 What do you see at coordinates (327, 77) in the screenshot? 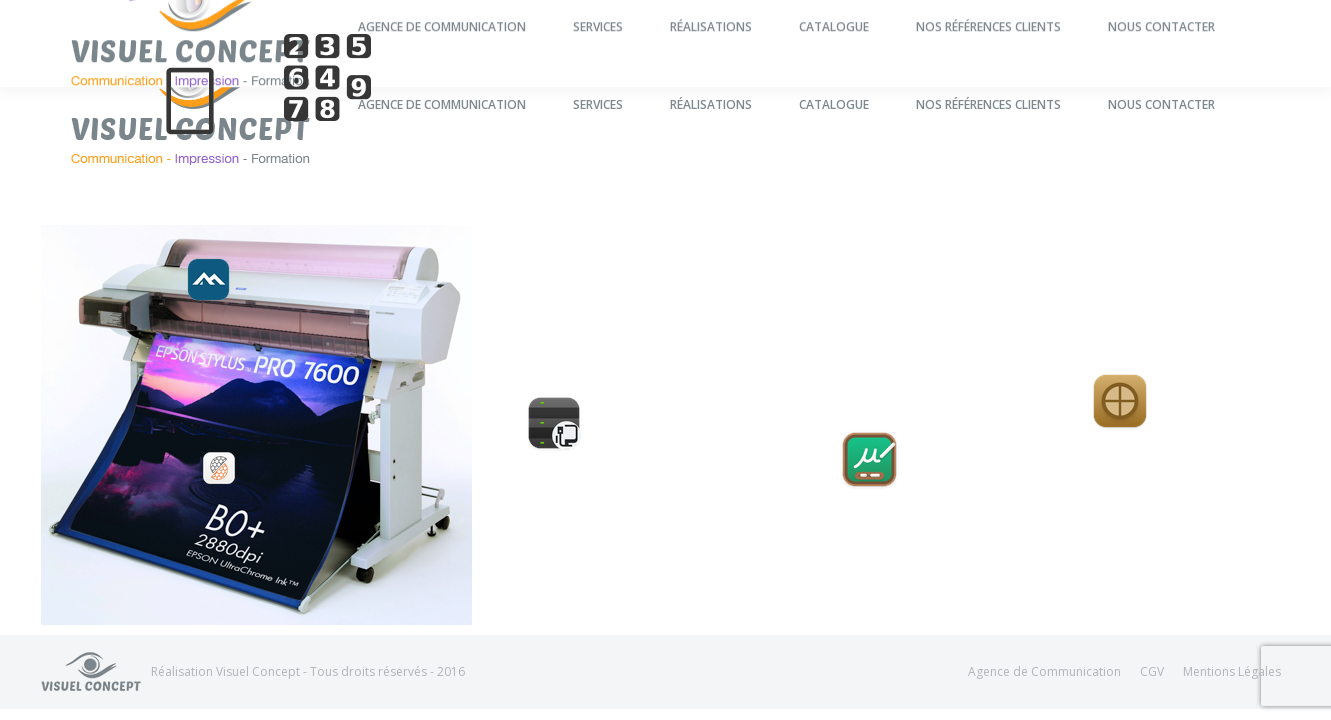
I see `launch taquin sliding puzzle game` at bounding box center [327, 77].